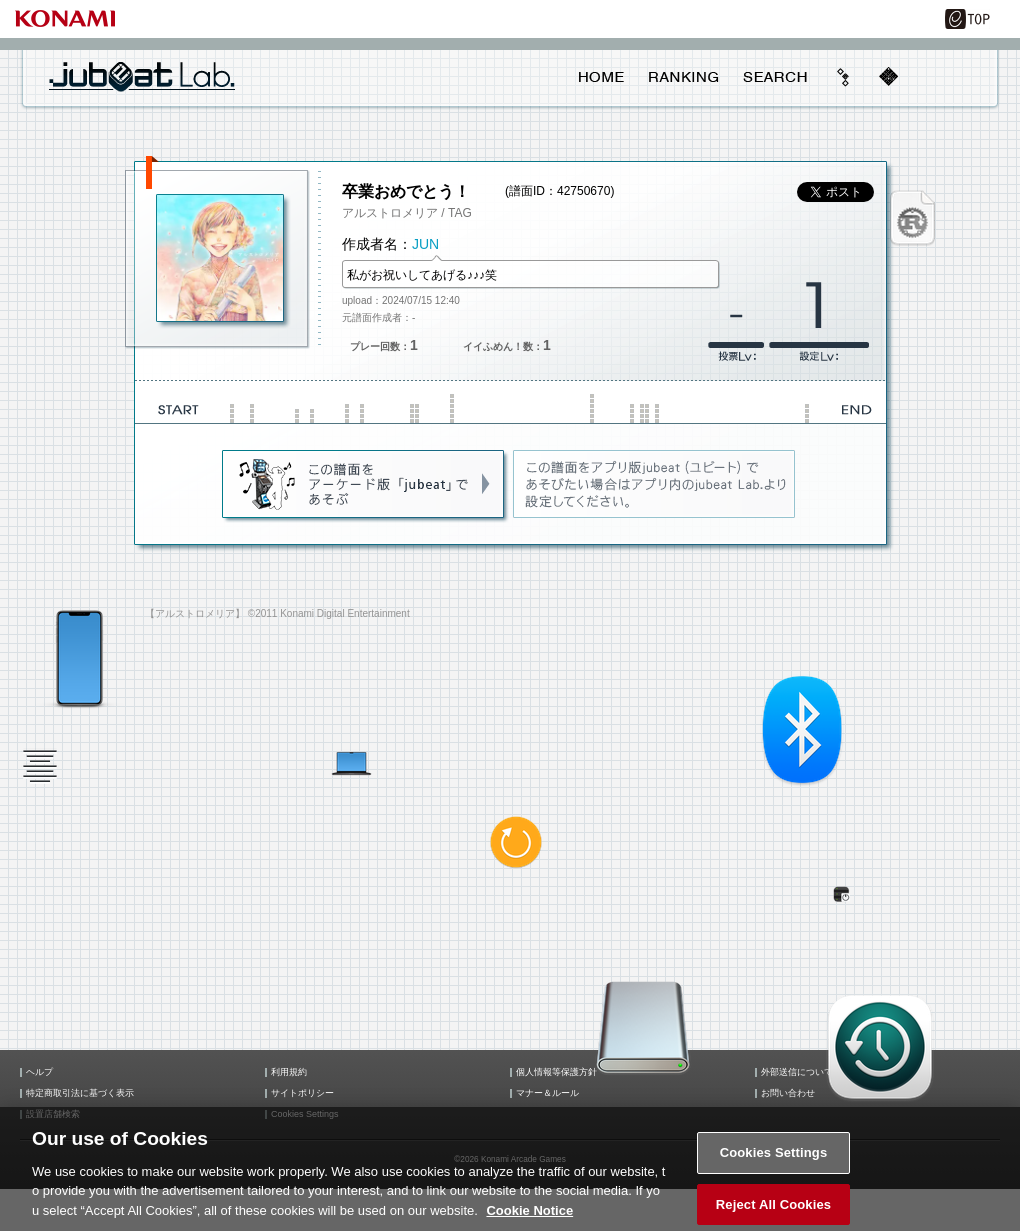 This screenshot has height=1231, width=1020. What do you see at coordinates (516, 842) in the screenshot?
I see `reboot or restart the system` at bounding box center [516, 842].